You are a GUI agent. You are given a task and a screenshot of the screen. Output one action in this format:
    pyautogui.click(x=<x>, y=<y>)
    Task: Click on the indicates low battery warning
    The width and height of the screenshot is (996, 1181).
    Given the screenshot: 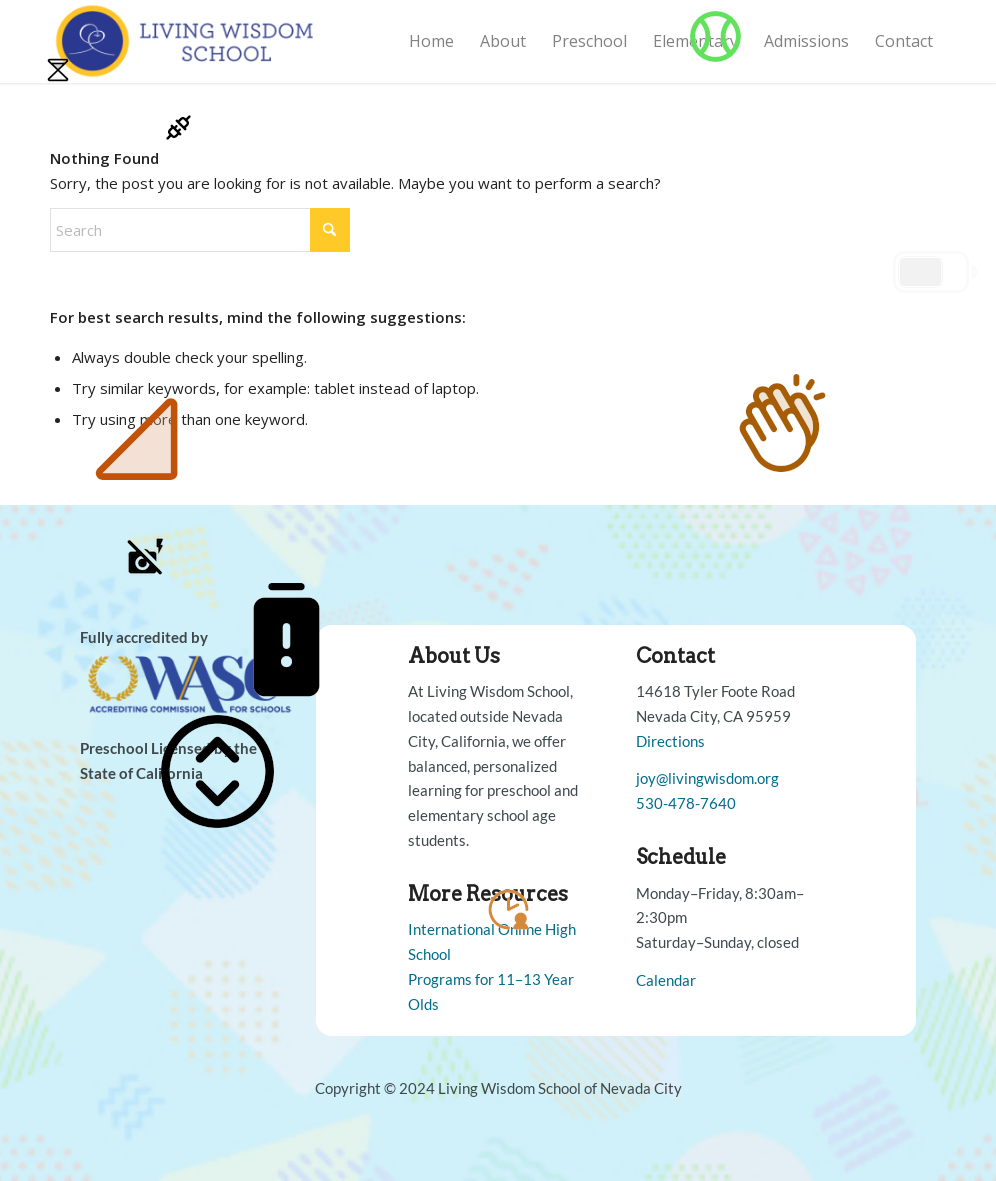 What is the action you would take?
    pyautogui.click(x=286, y=641)
    